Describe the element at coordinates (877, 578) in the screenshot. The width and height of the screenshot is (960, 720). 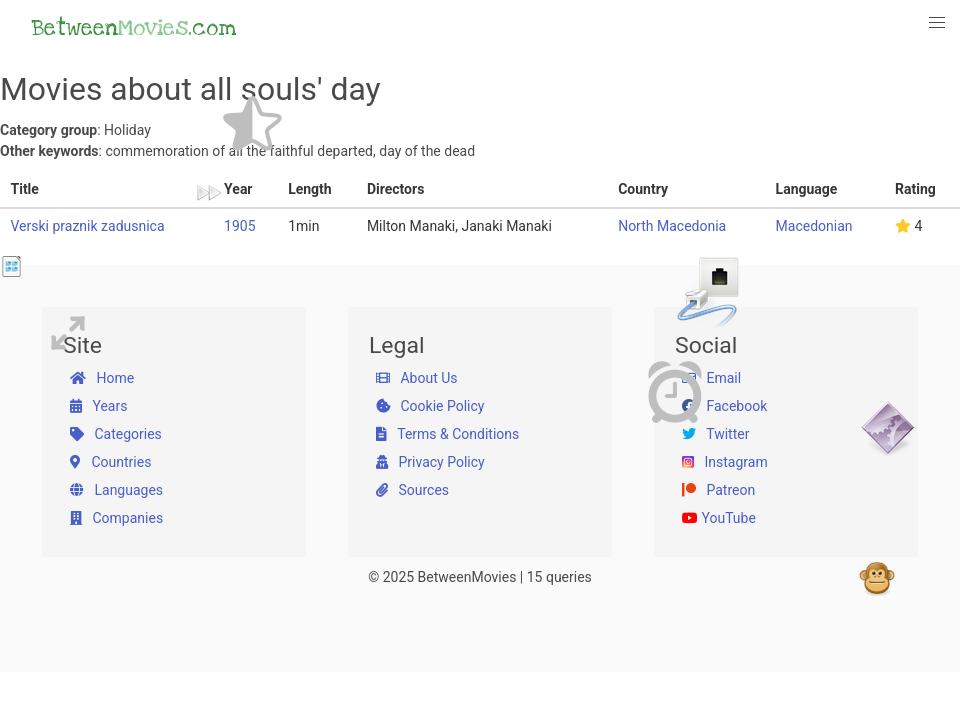
I see `monkey face emoji for expressing playfulness` at that location.